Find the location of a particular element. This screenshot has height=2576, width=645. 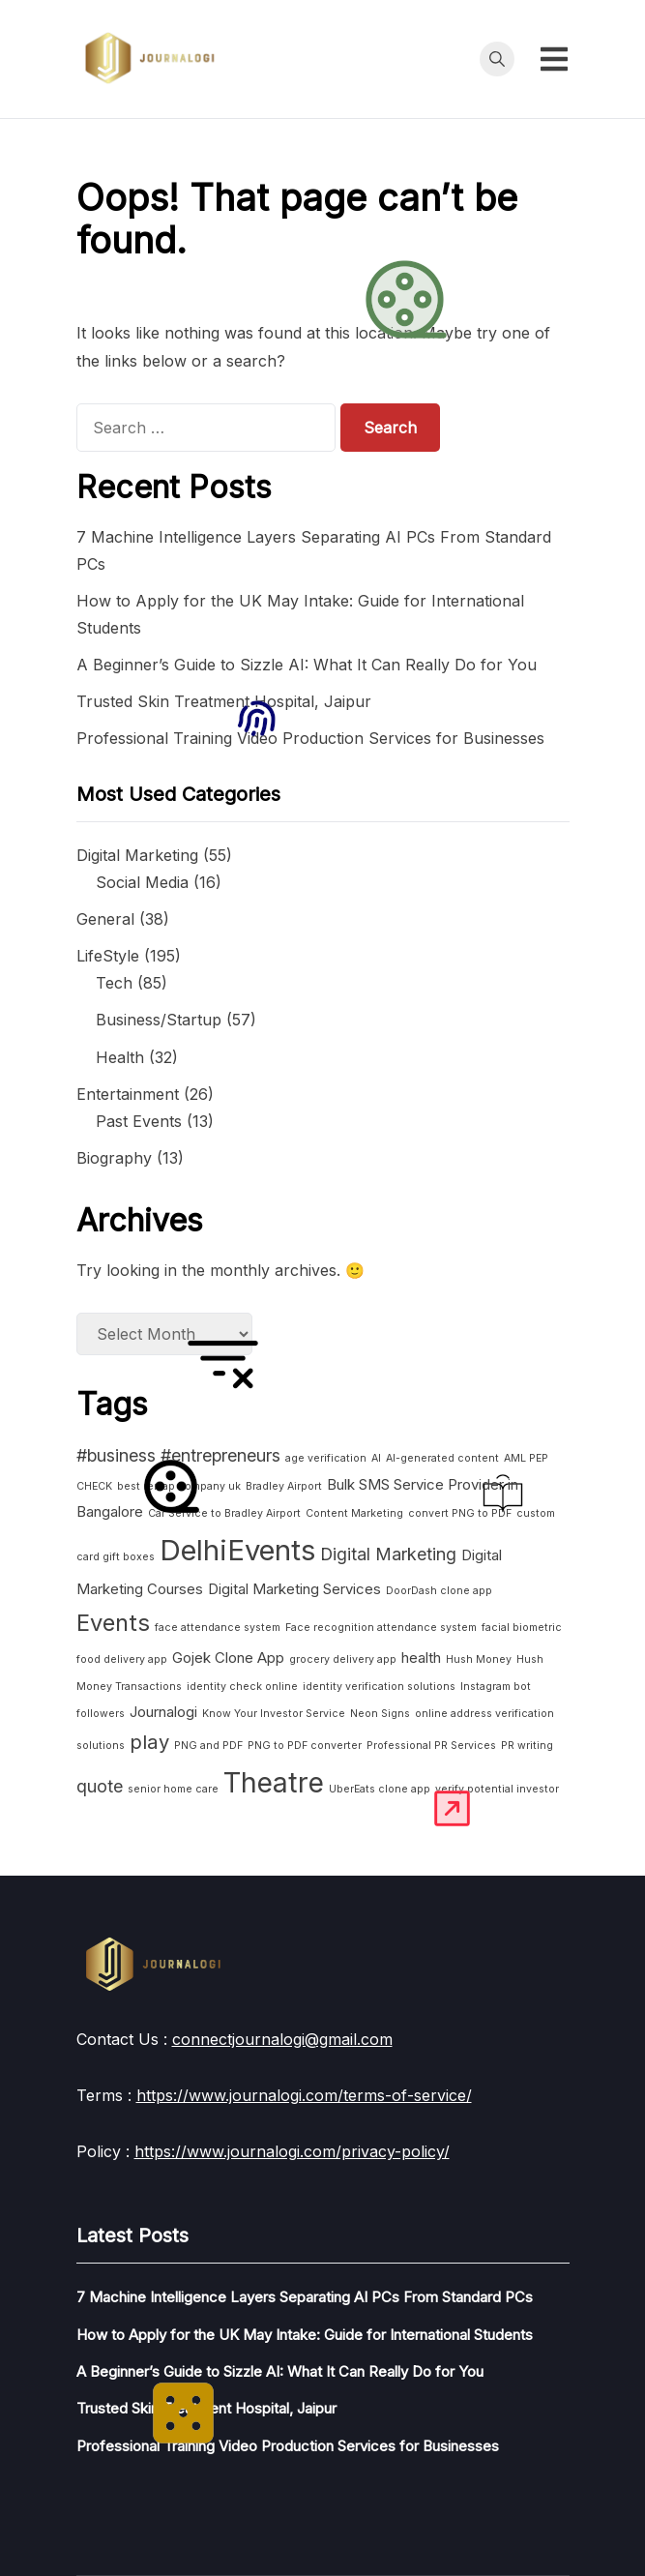

clear all active filters is located at coordinates (222, 1355).